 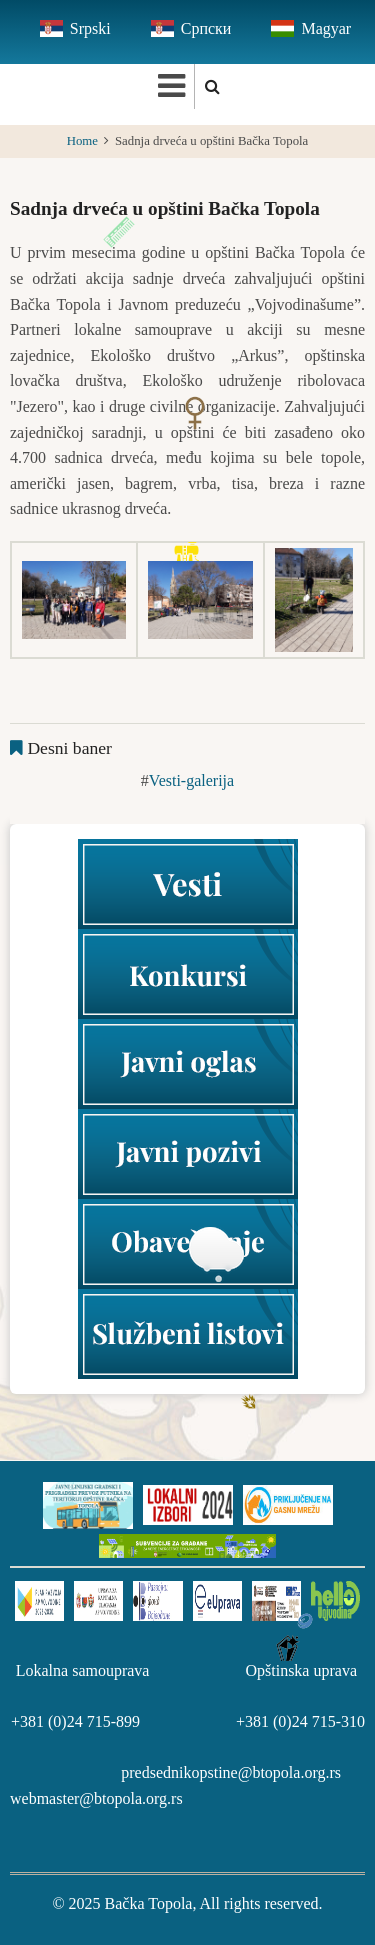 What do you see at coordinates (195, 413) in the screenshot?
I see `select female gender option` at bounding box center [195, 413].